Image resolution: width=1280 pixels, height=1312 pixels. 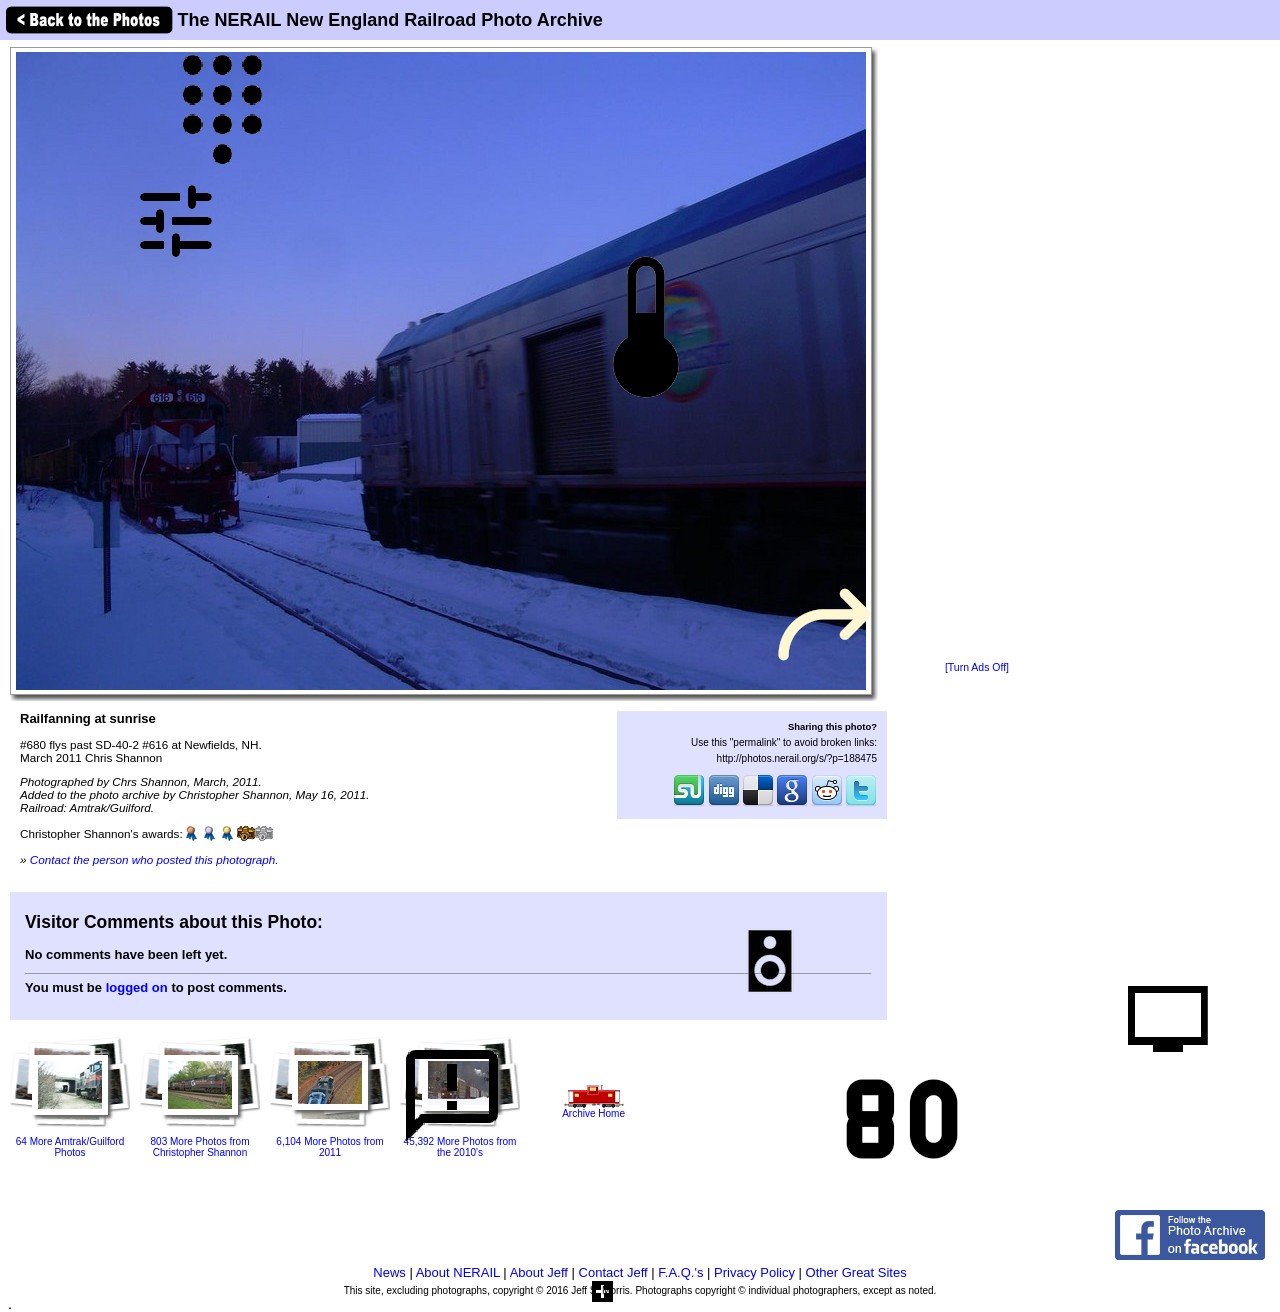 I want to click on view current temperature reading, so click(x=646, y=327).